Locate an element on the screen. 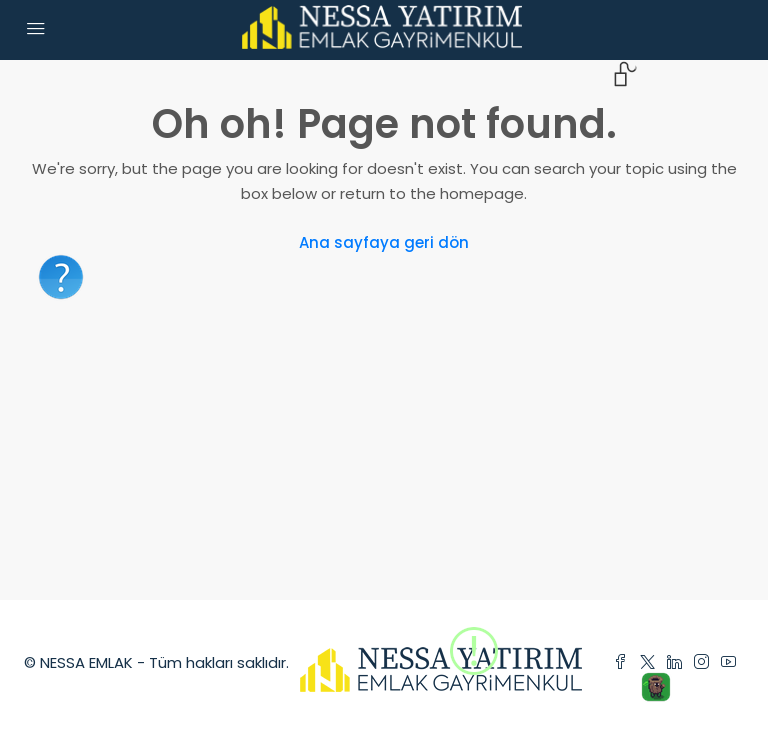 The width and height of the screenshot is (768, 745). open the help center or documentation is located at coordinates (61, 277).